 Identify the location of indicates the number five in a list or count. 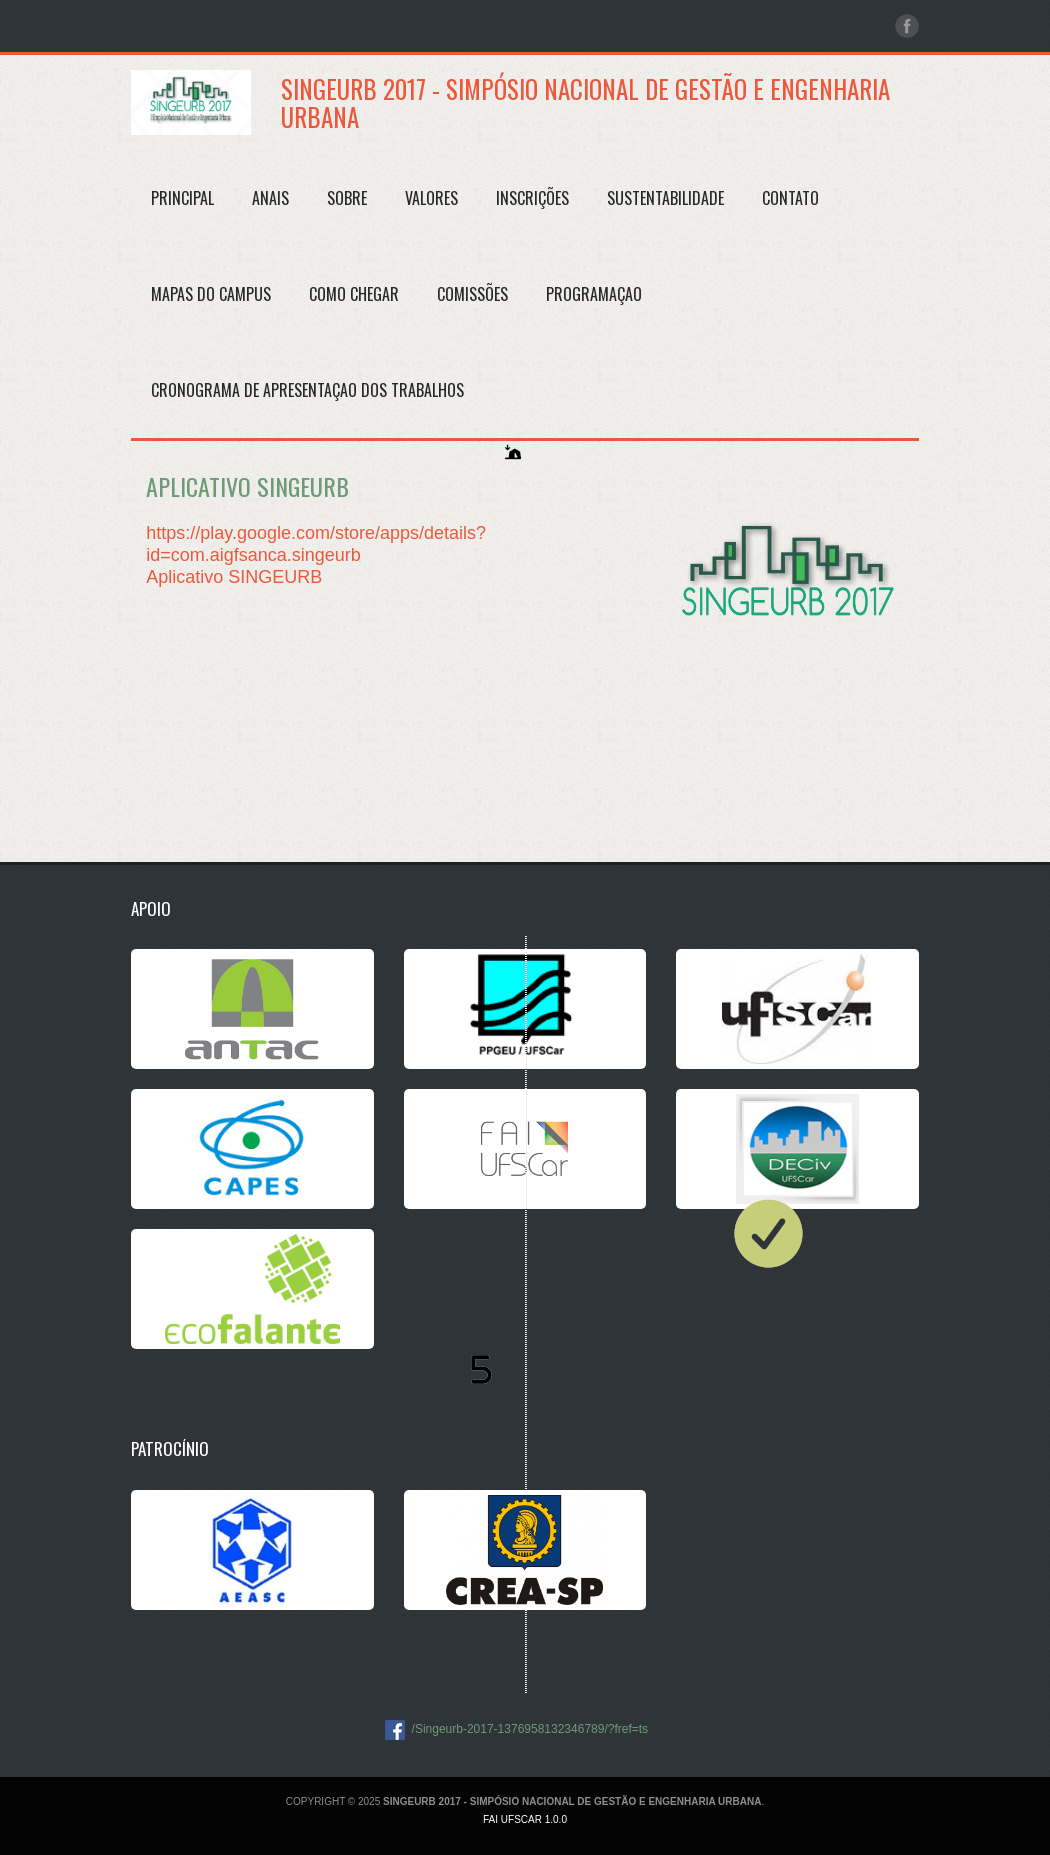
(481, 1369).